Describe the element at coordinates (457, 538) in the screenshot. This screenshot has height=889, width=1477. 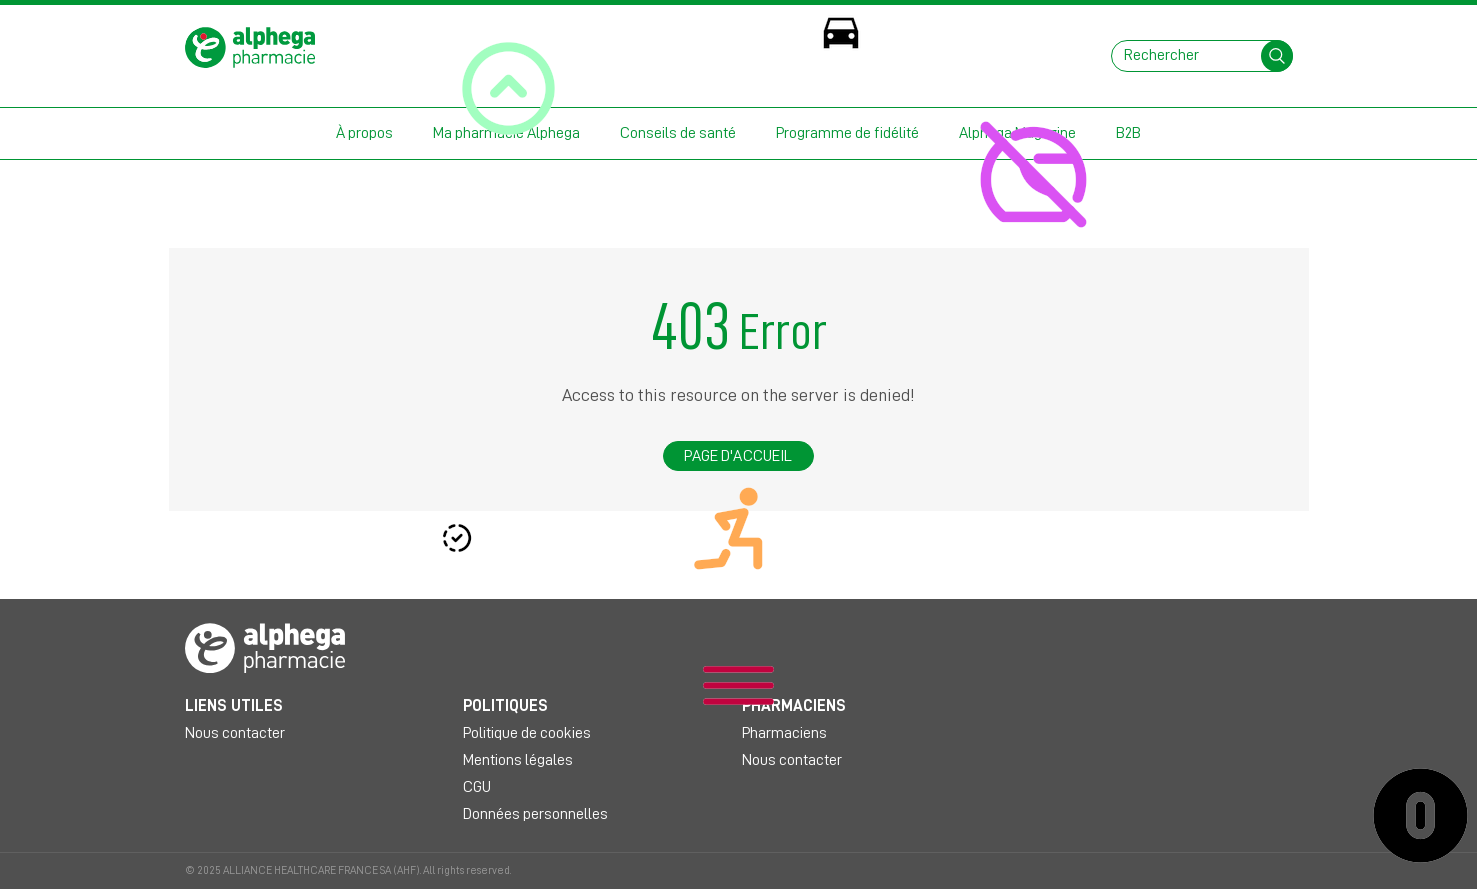
I see `task or process completed successfully` at that location.